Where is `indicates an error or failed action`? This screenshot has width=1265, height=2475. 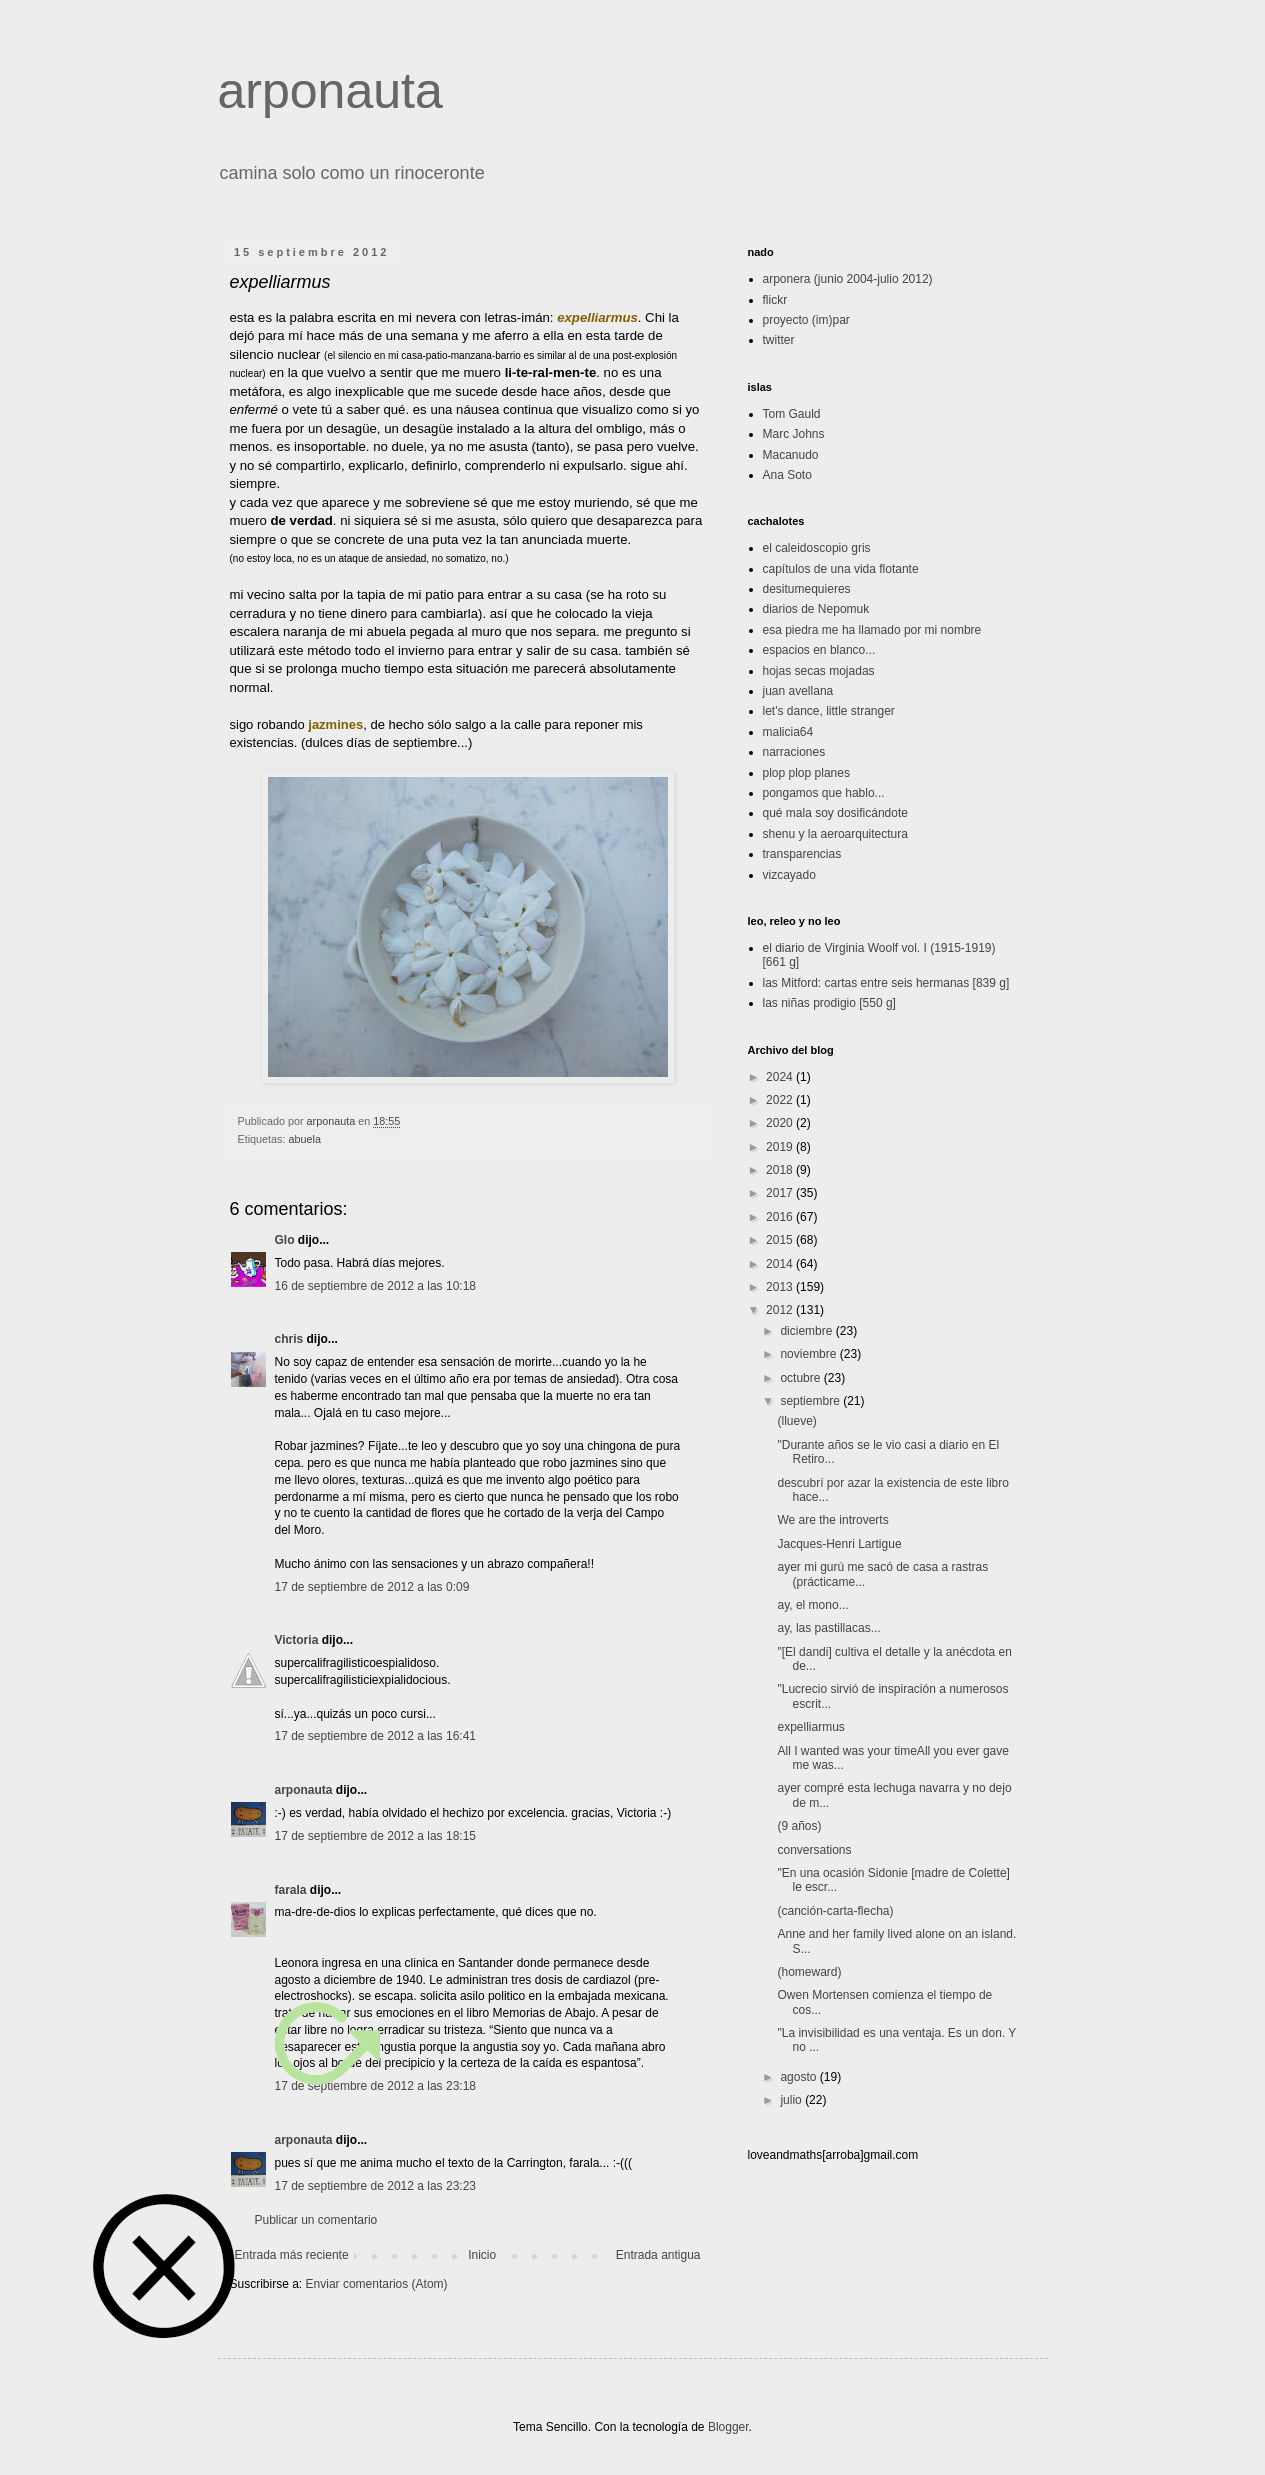 indicates an error or failed action is located at coordinates (165, 2266).